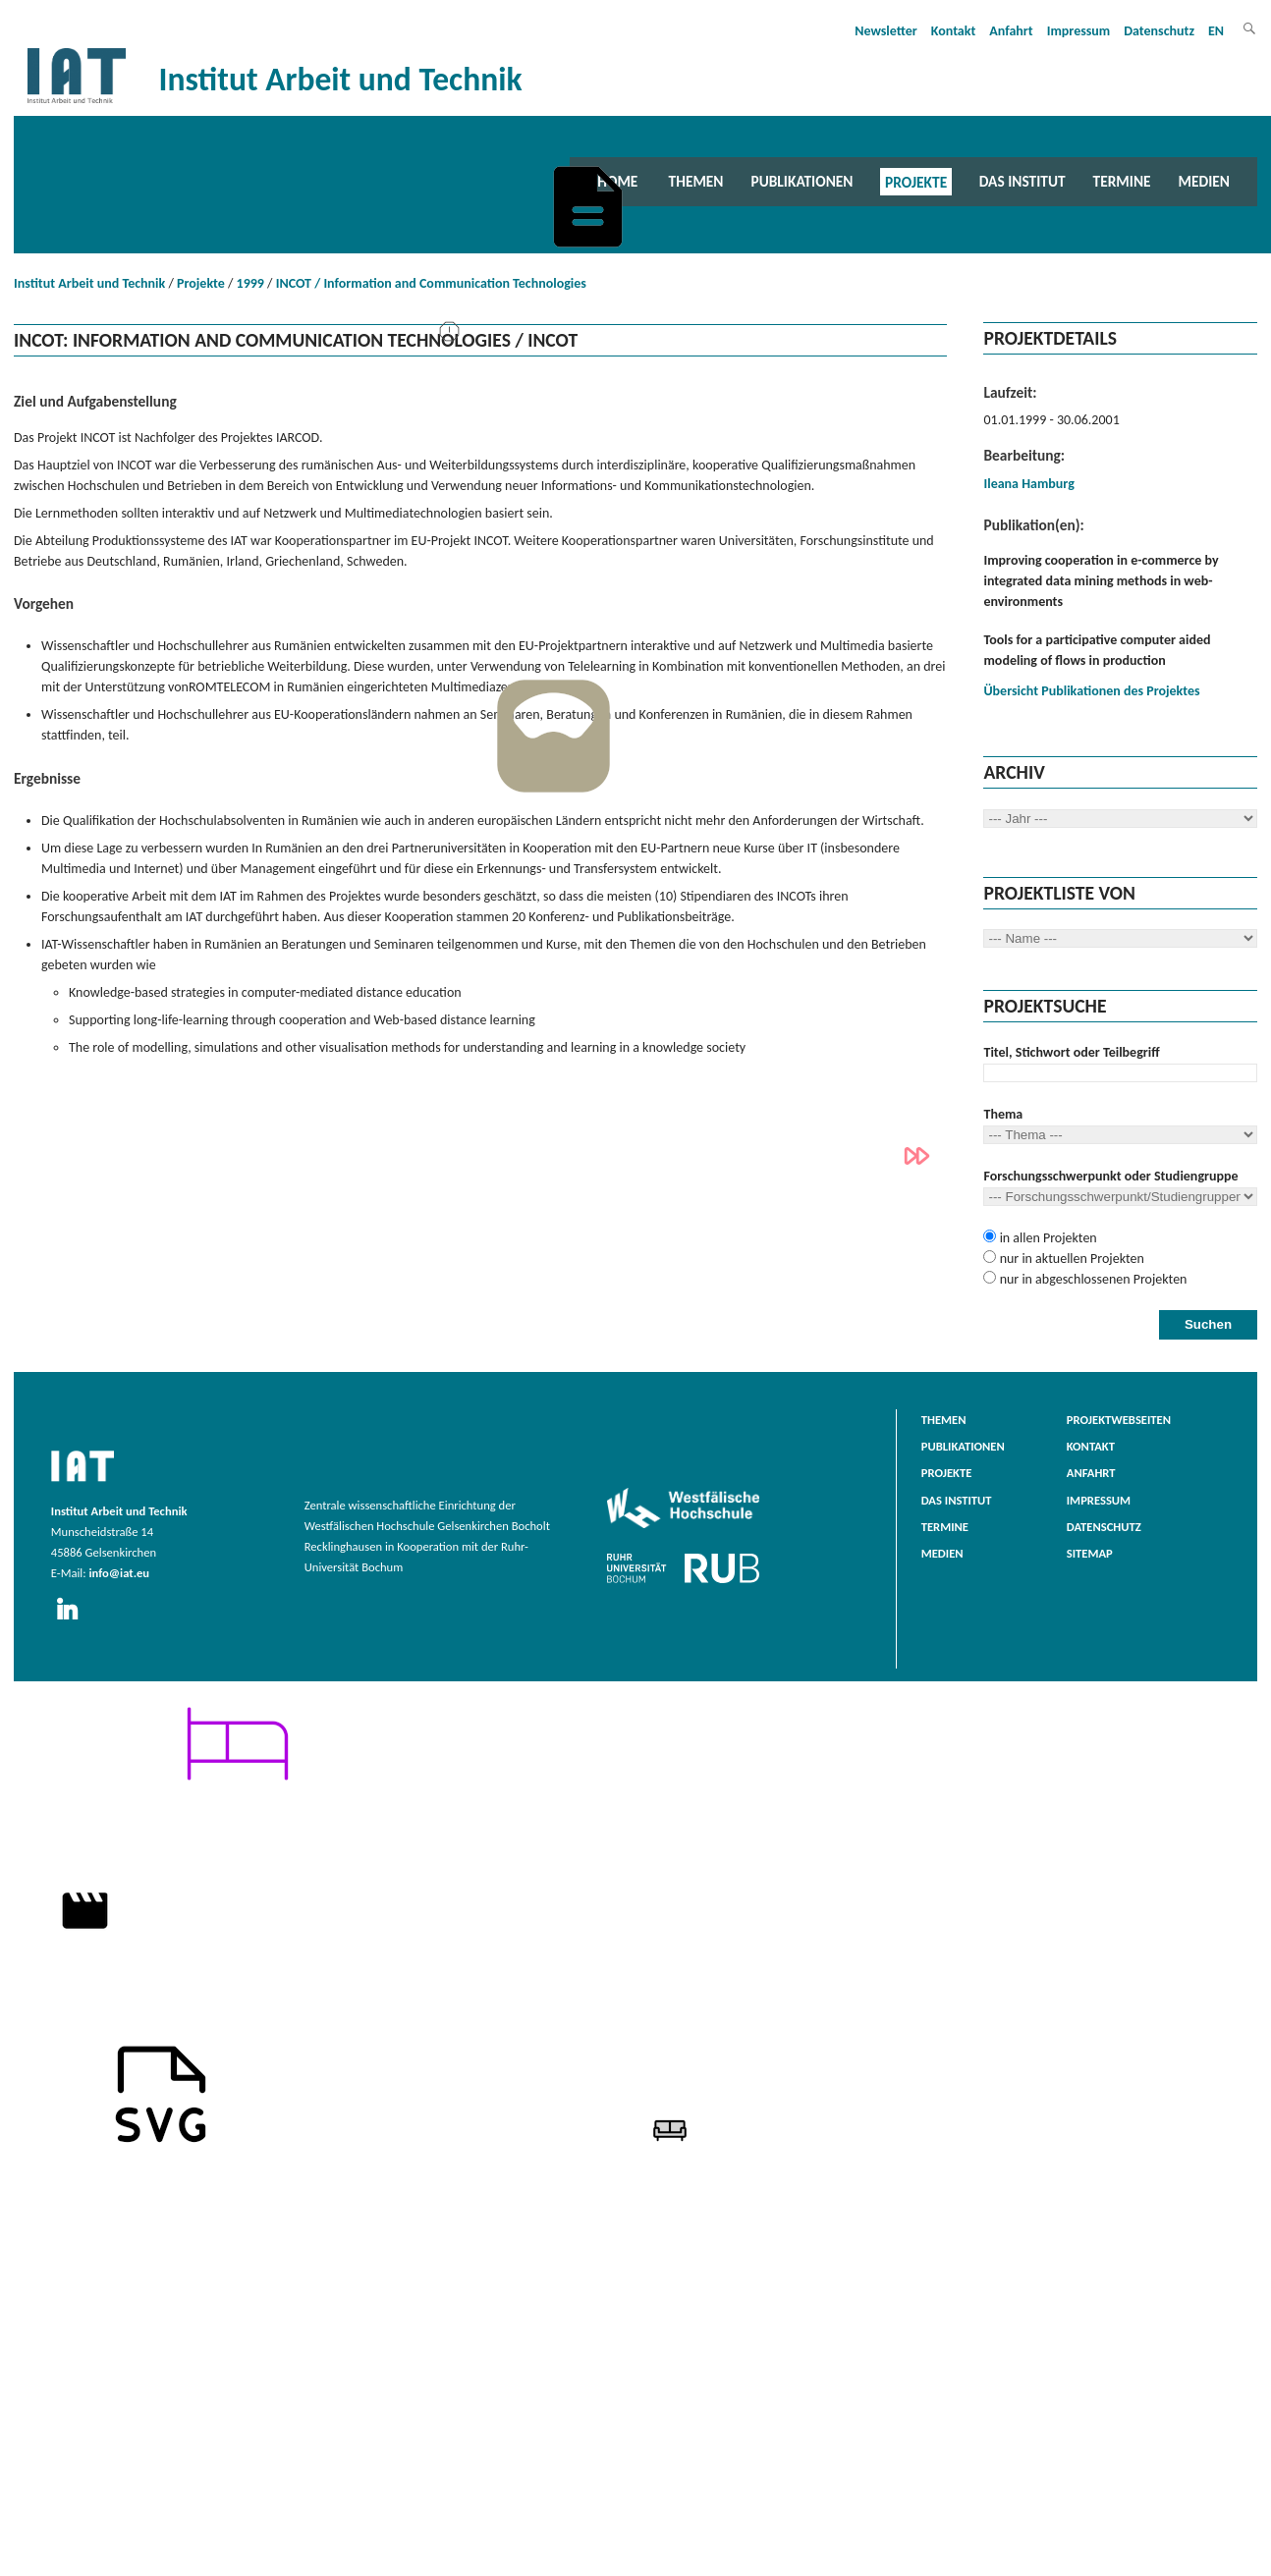 Image resolution: width=1271 pixels, height=2576 pixels. Describe the element at coordinates (84, 1910) in the screenshot. I see `access video or movie content` at that location.